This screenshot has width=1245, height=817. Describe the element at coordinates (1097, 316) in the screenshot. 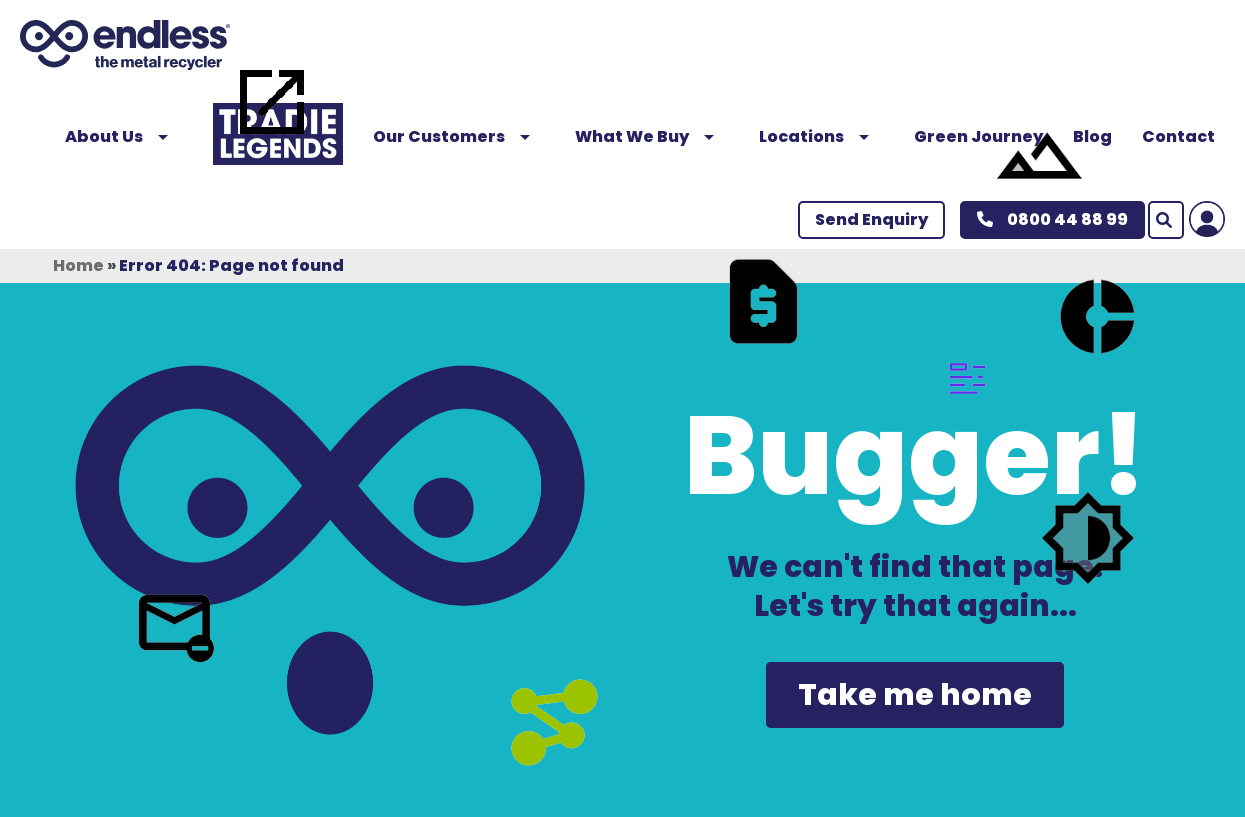

I see `view analytics or statistics breakdown` at that location.